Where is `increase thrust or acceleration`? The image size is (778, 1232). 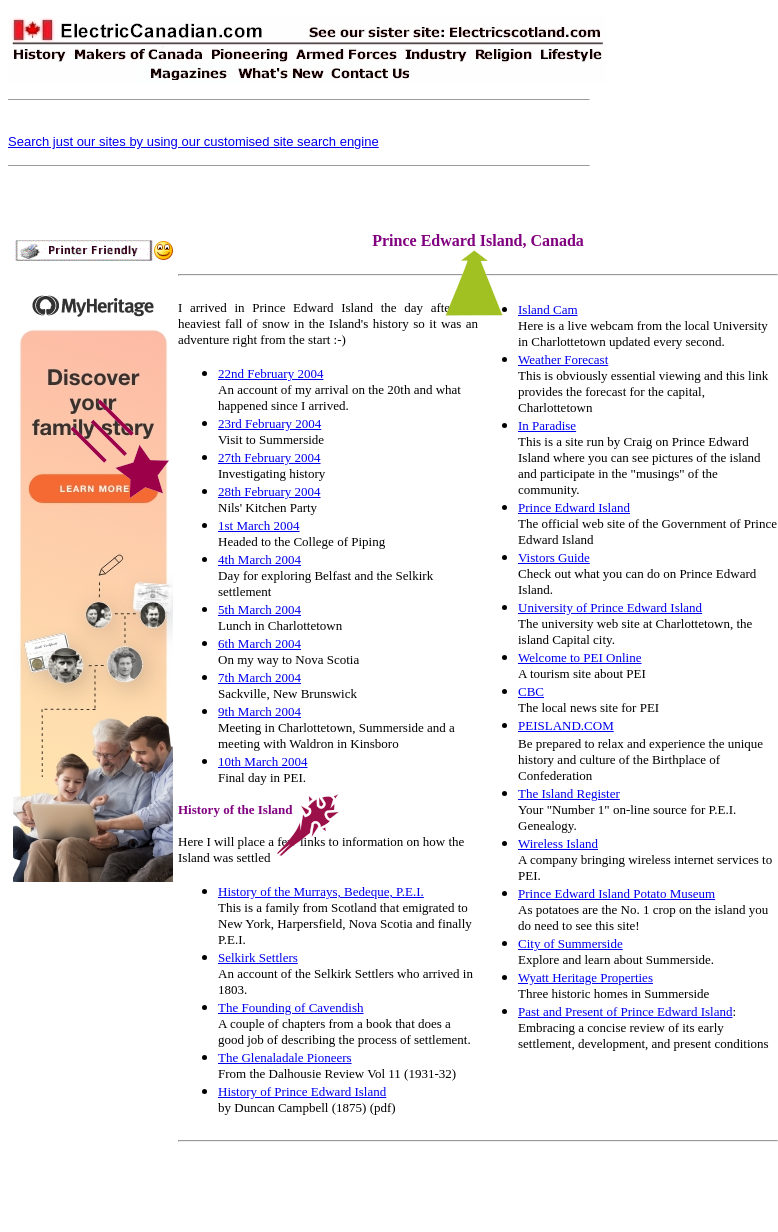 increase thrust or acceleration is located at coordinates (474, 283).